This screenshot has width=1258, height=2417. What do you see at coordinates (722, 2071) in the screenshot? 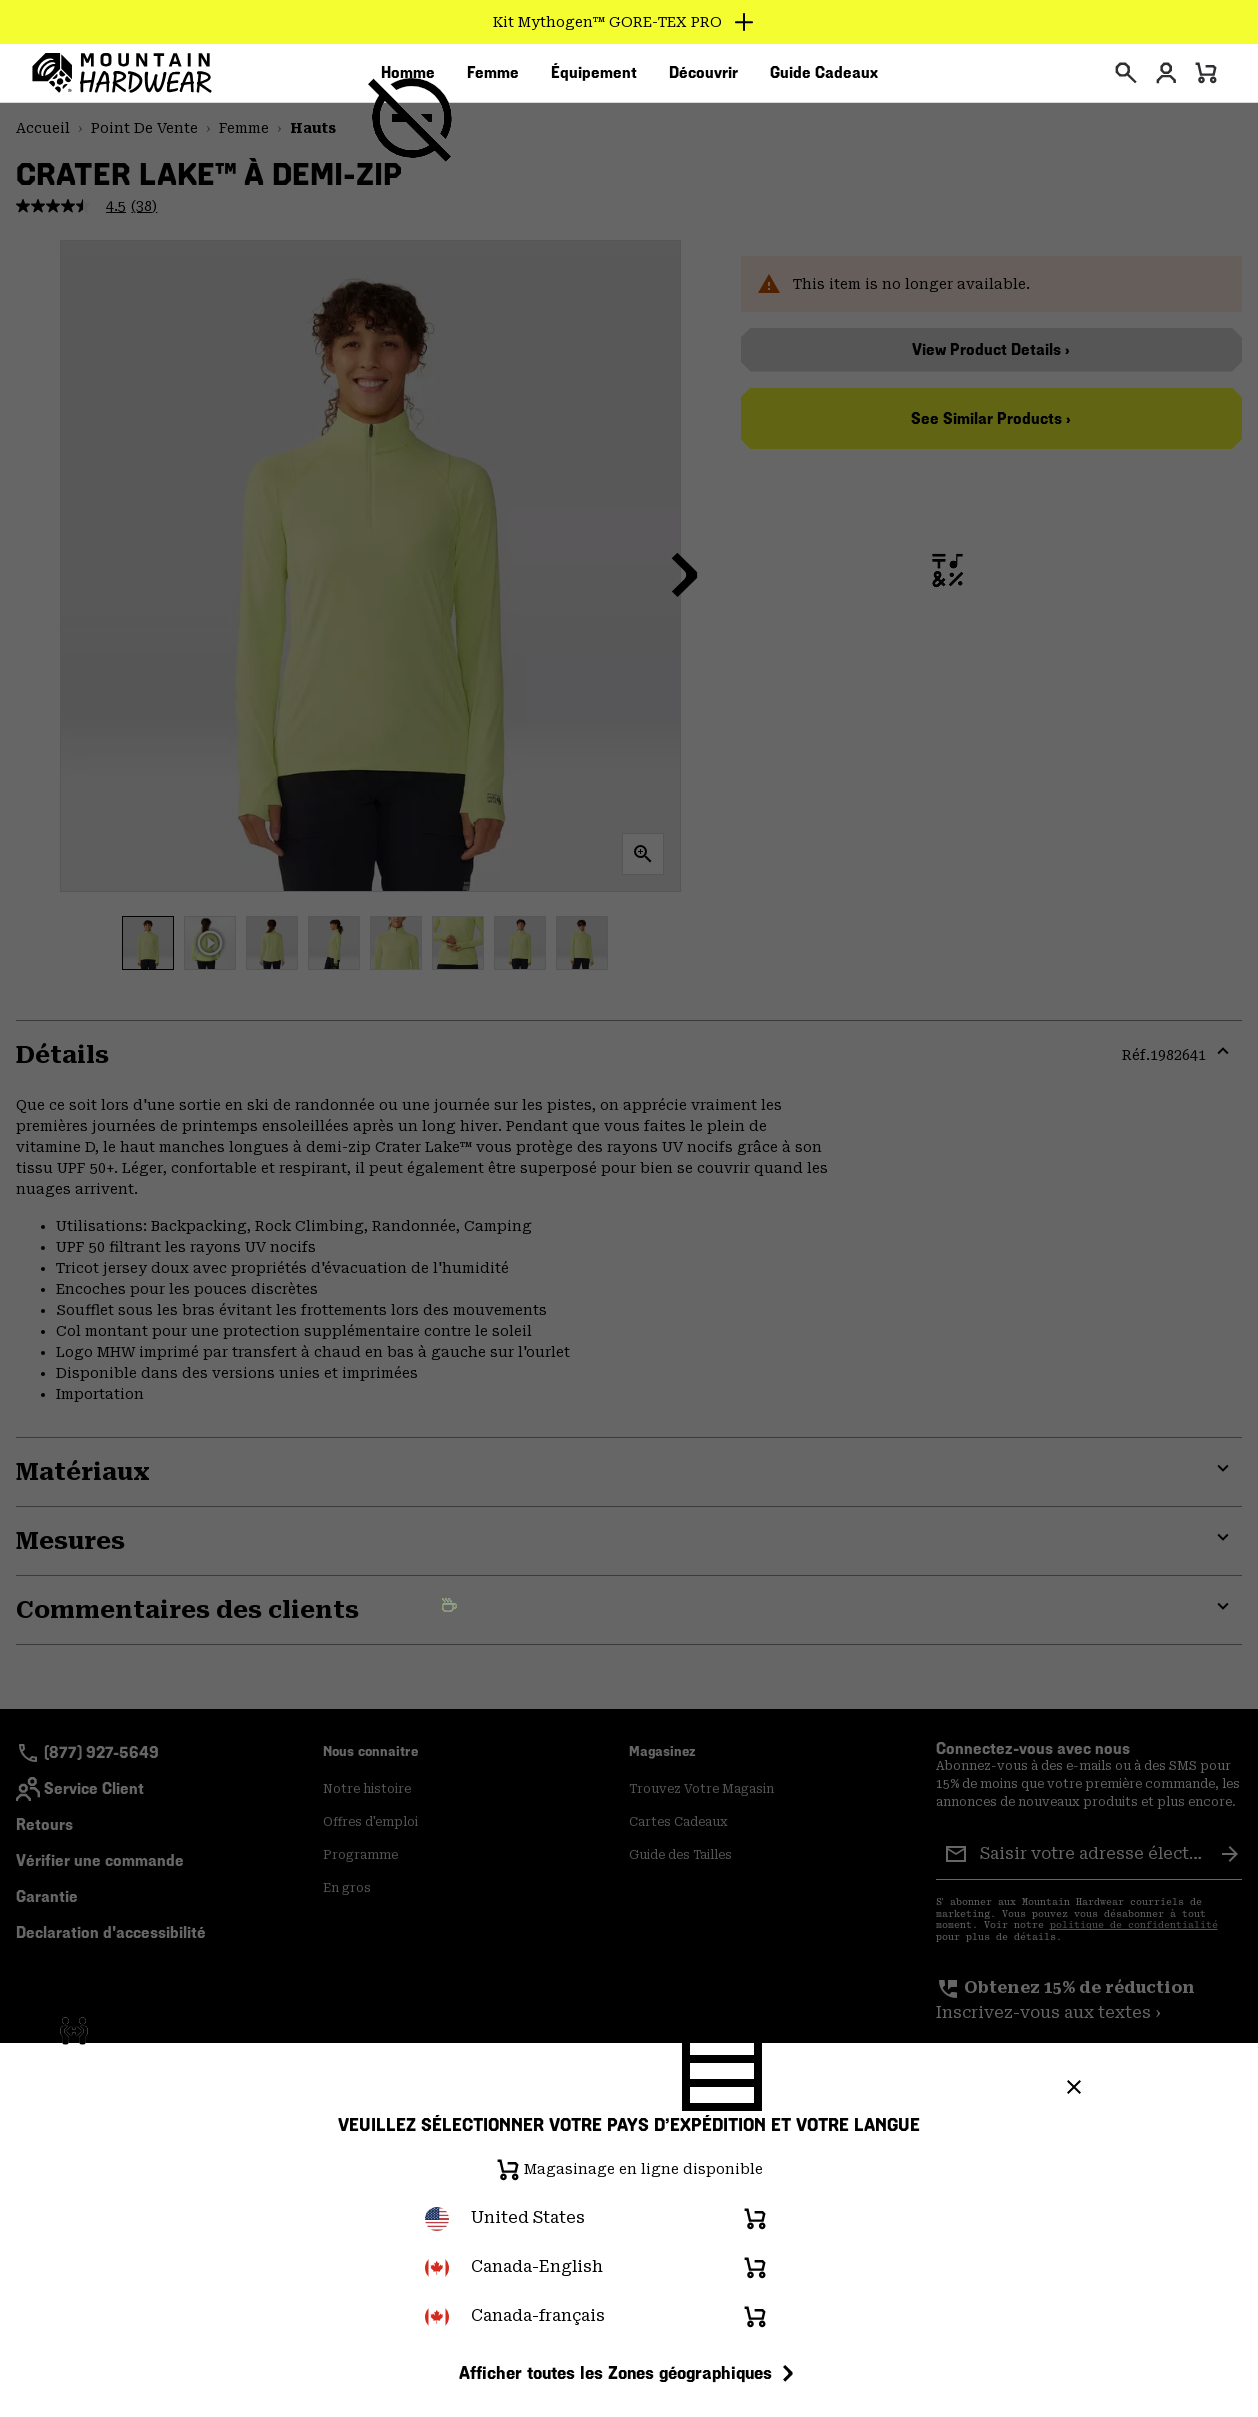
I see `view data in table row format` at bounding box center [722, 2071].